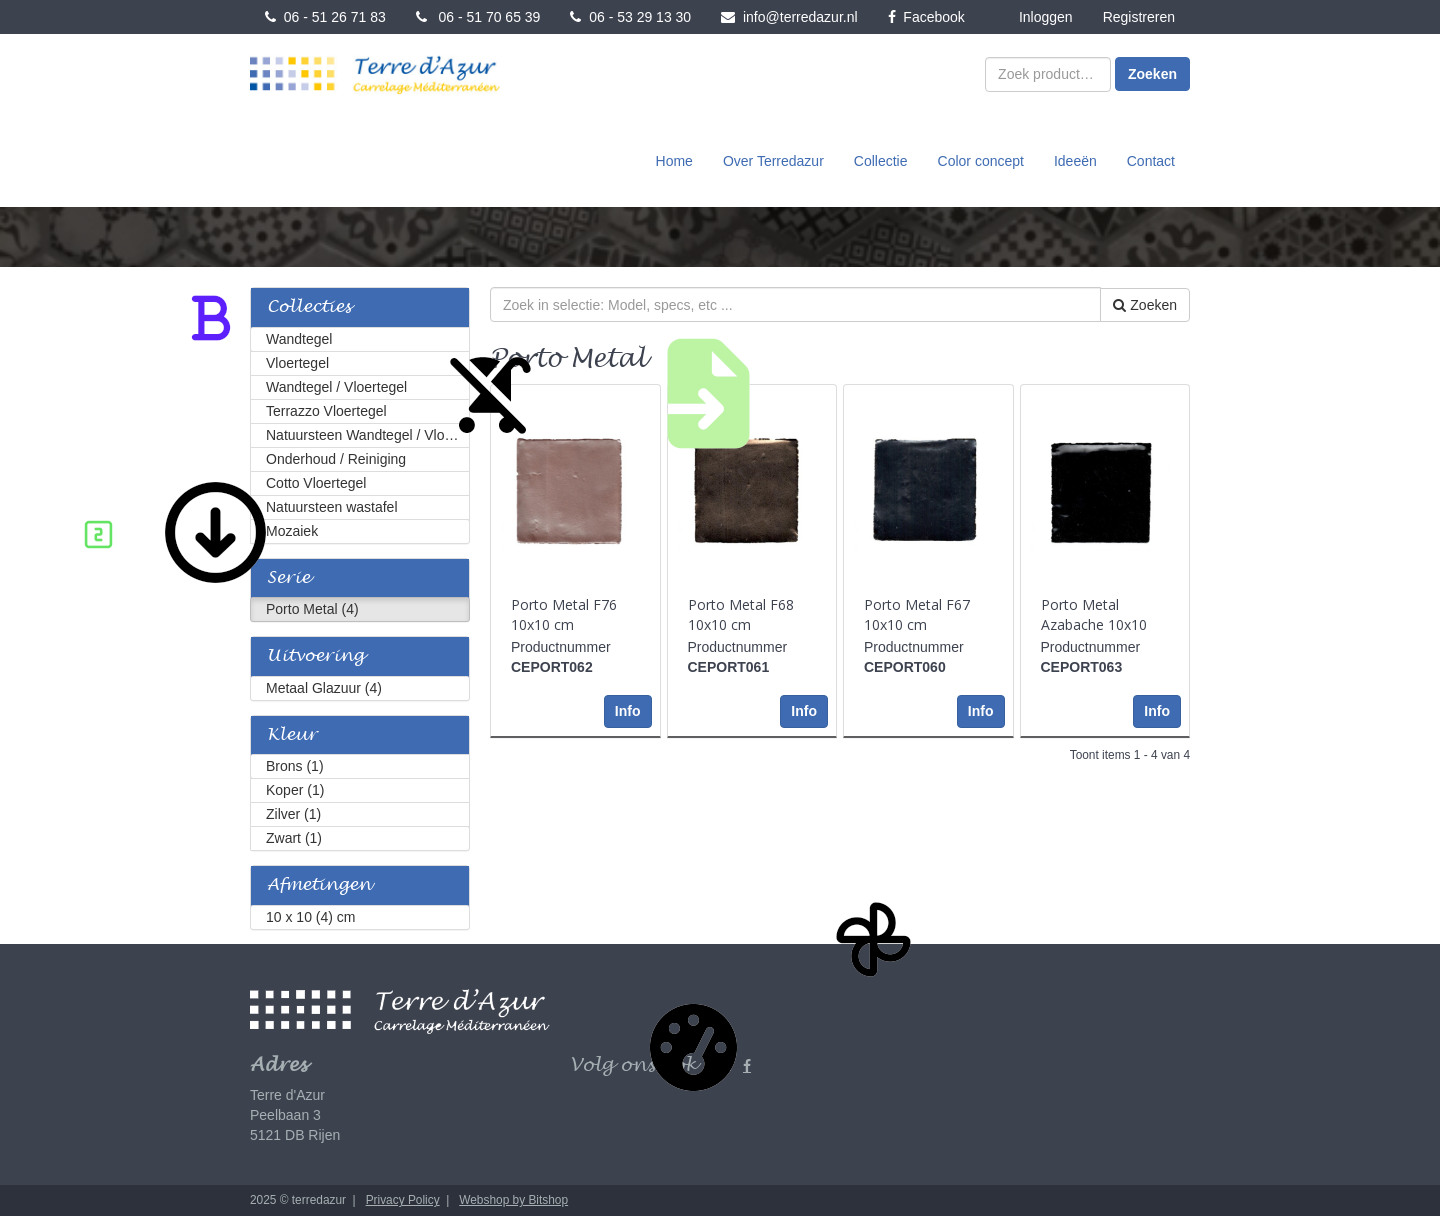 The height and width of the screenshot is (1216, 1440). Describe the element at coordinates (693, 1047) in the screenshot. I see `view performance or speed metrics` at that location.